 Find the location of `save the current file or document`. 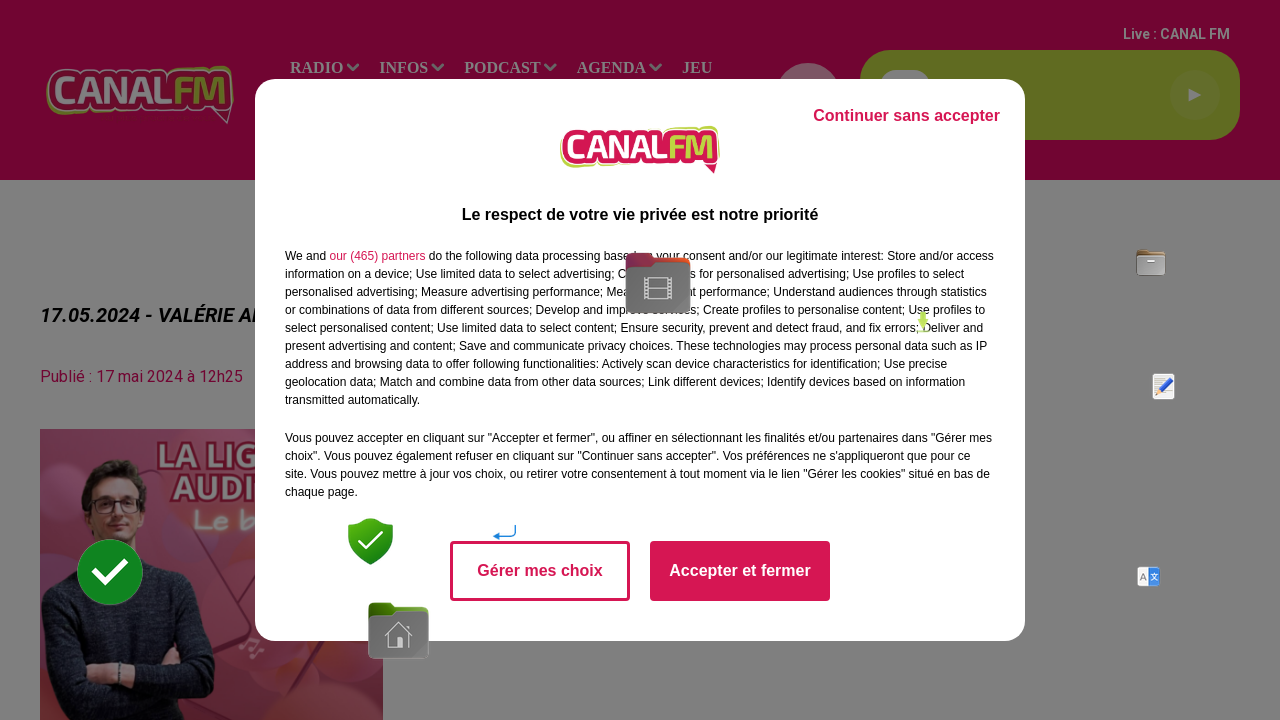

save the current file or document is located at coordinates (923, 321).